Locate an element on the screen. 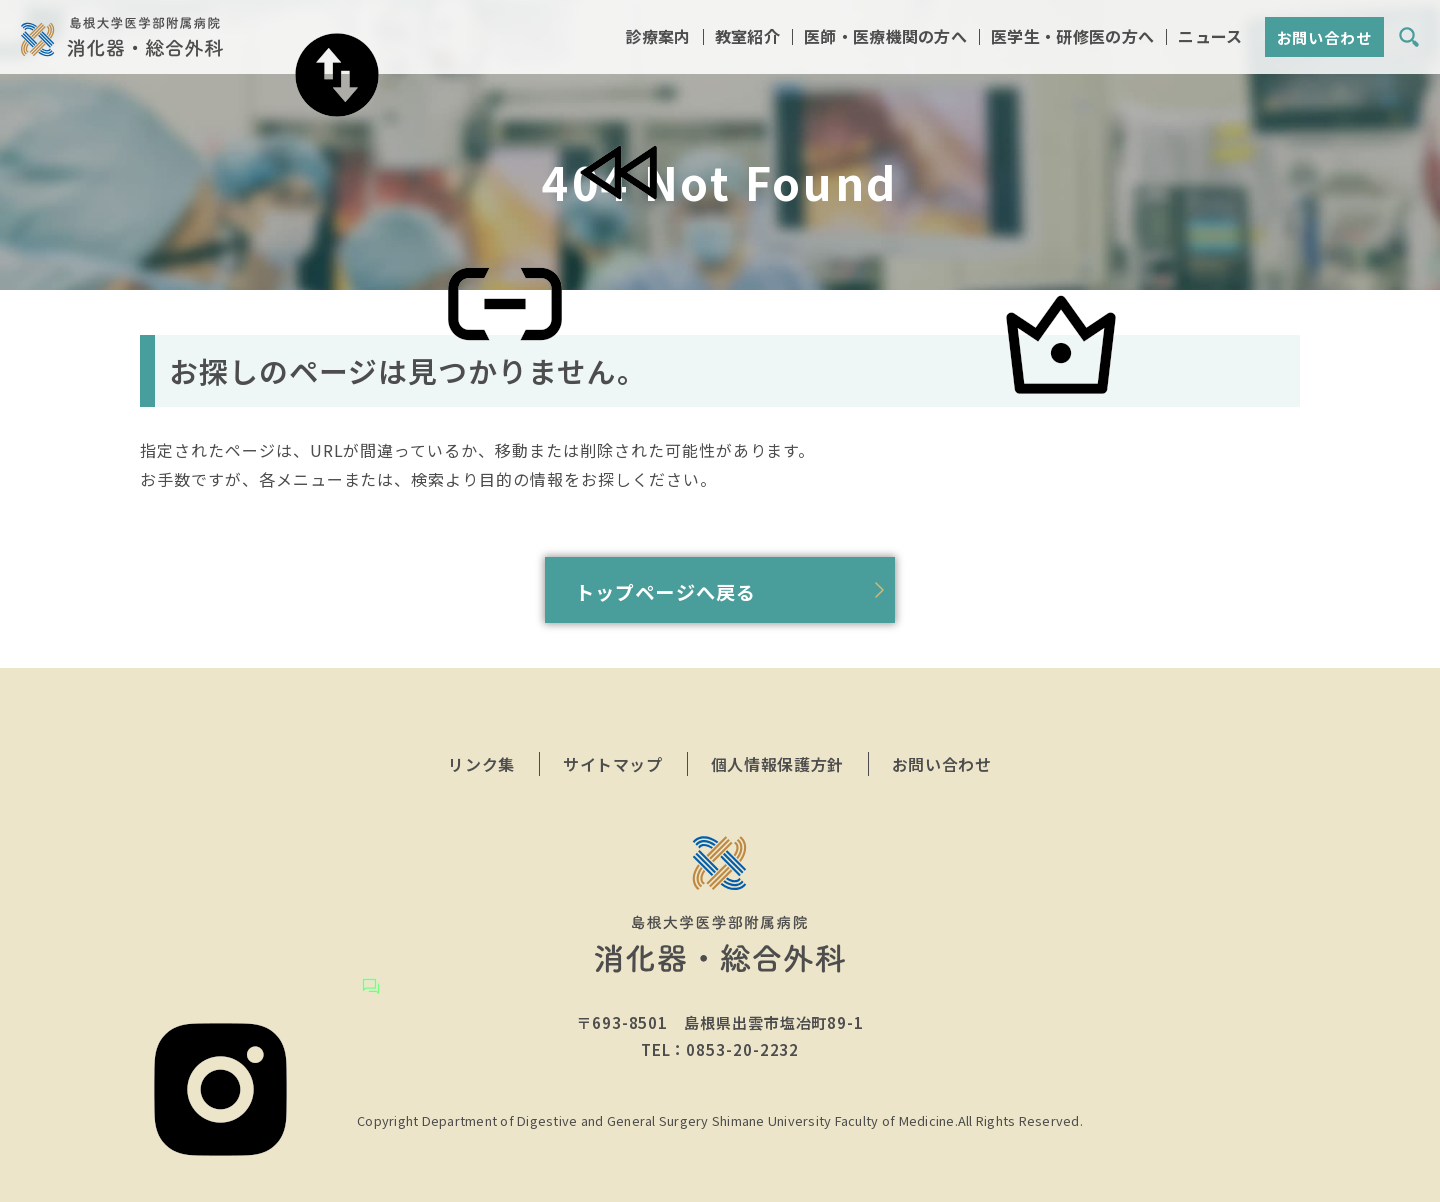 This screenshot has height=1202, width=1440. open chat or messaging feature is located at coordinates (371, 986).